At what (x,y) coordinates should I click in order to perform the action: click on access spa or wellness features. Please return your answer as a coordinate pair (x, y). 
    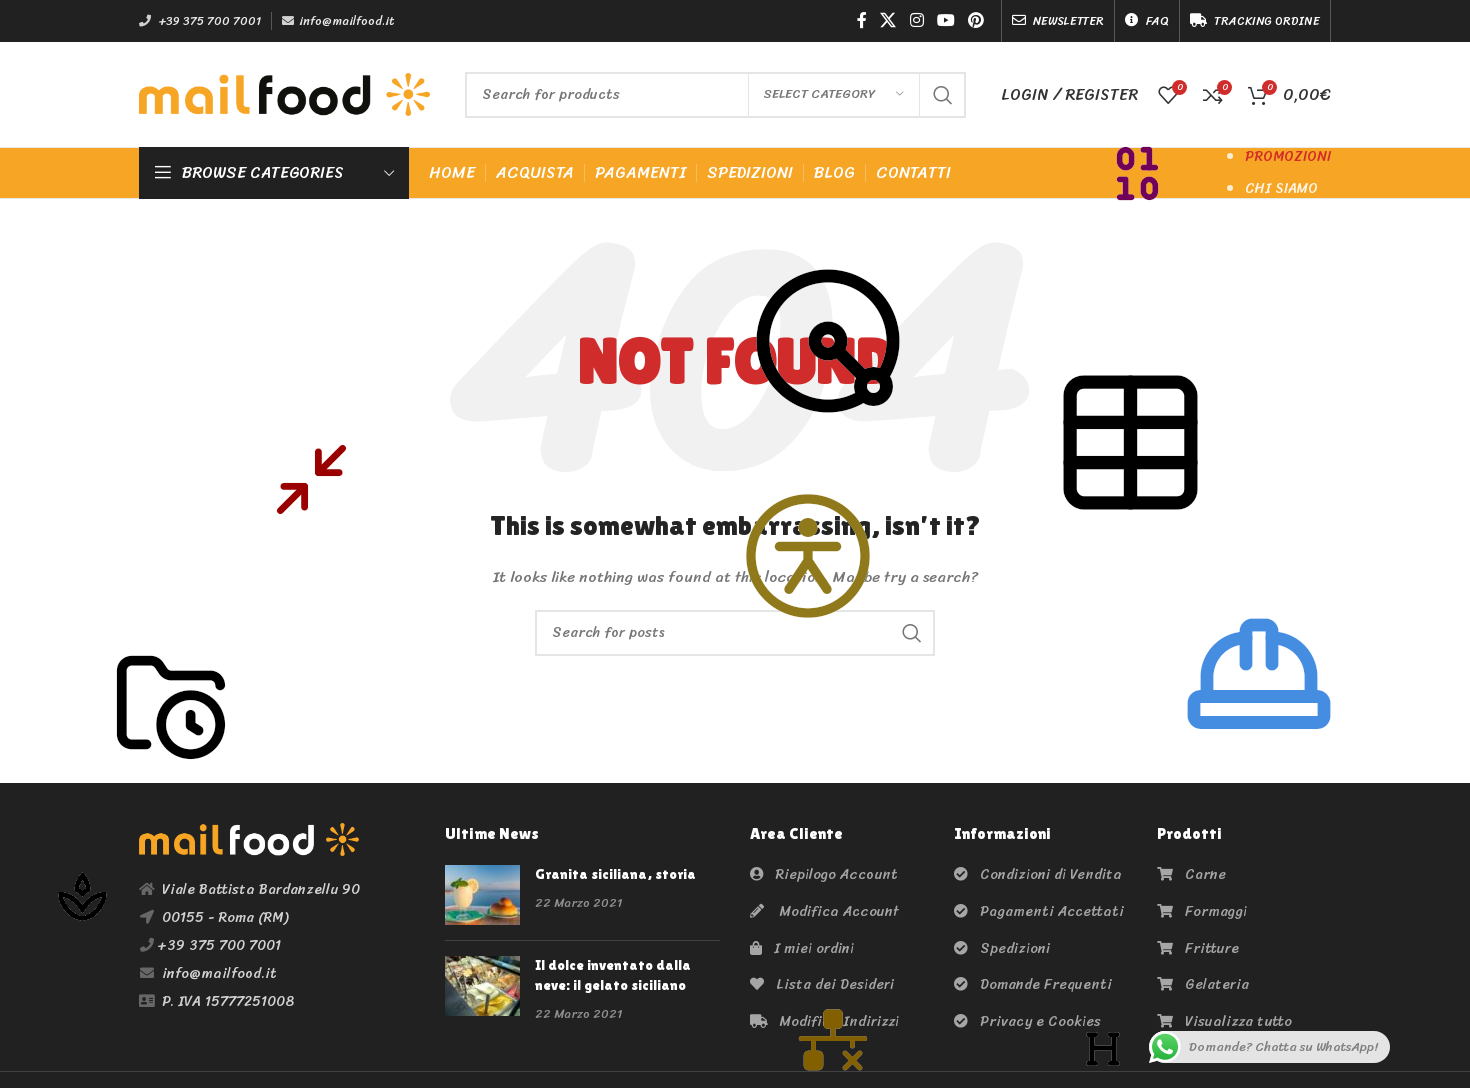
    Looking at the image, I should click on (82, 896).